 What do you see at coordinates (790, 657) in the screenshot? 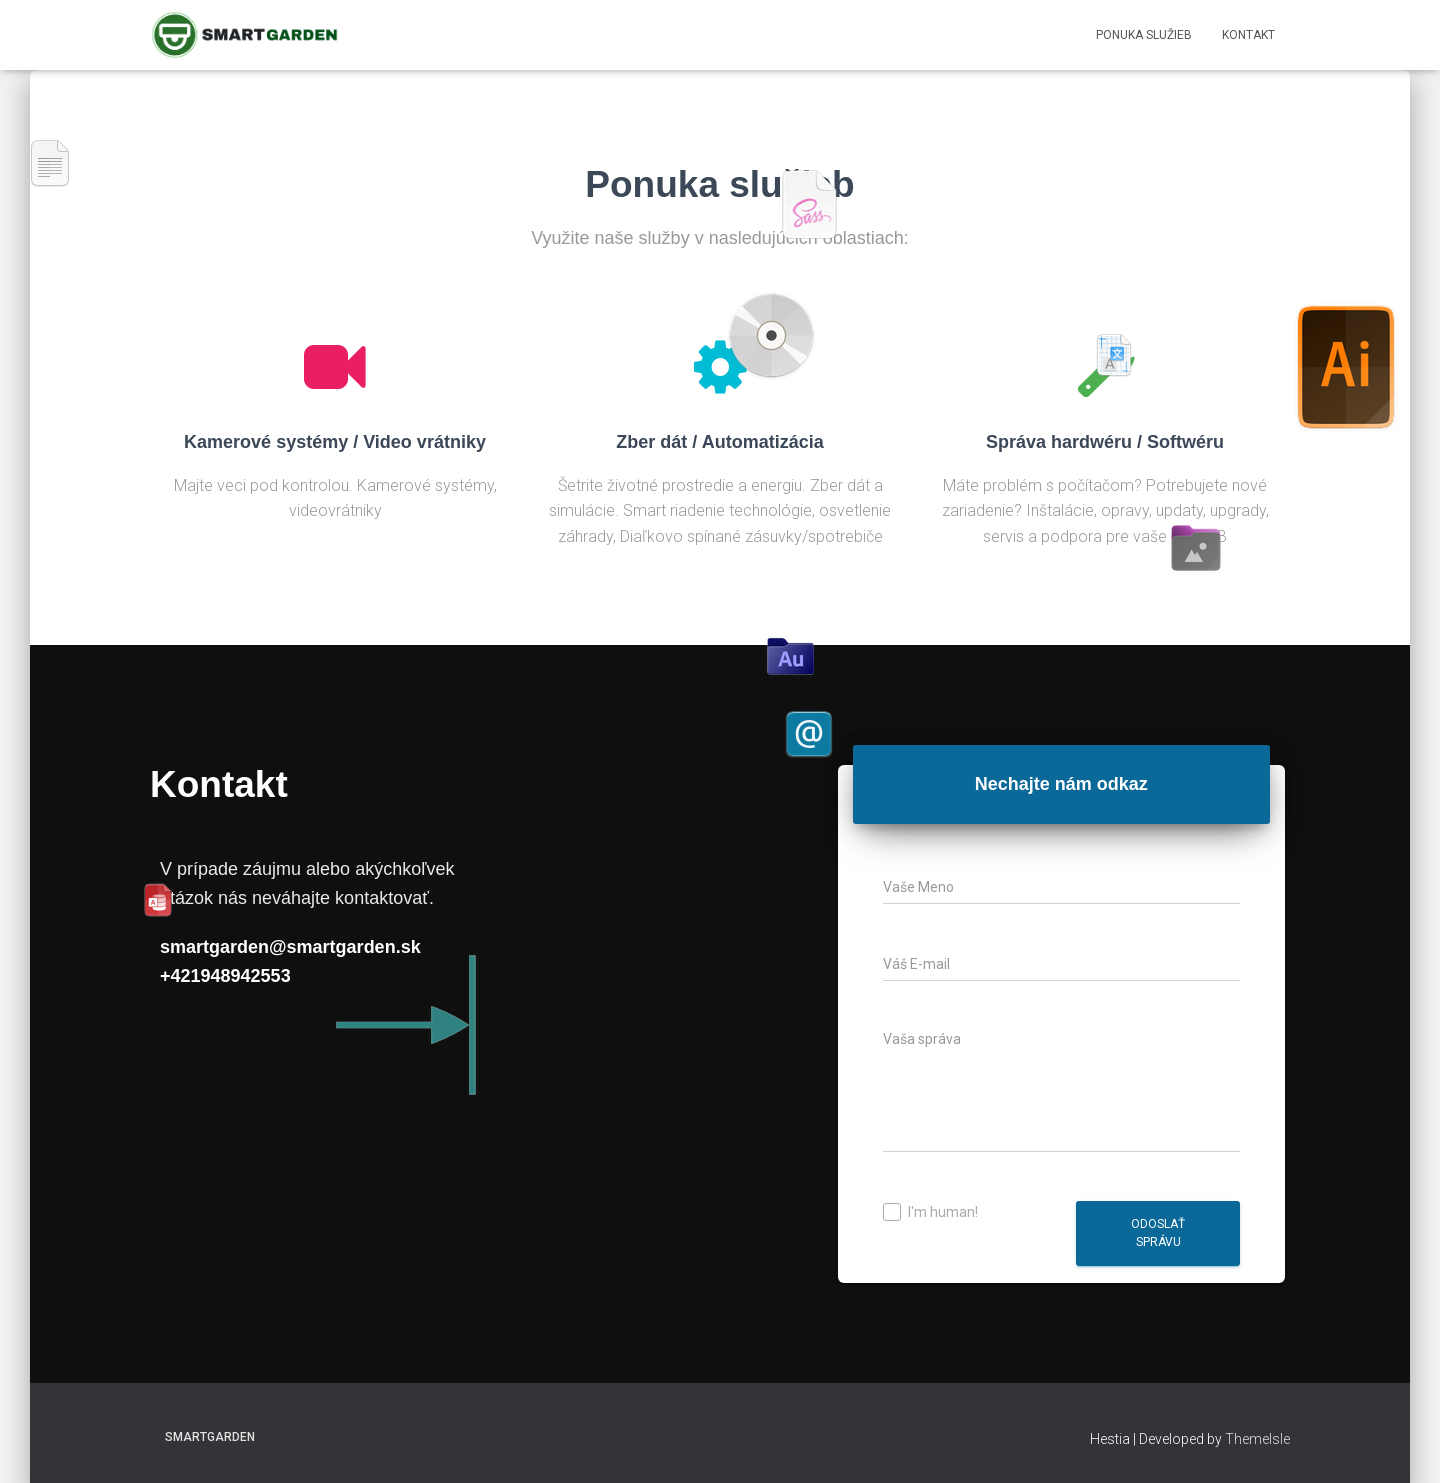
I see `open adobe audition project files folder` at bounding box center [790, 657].